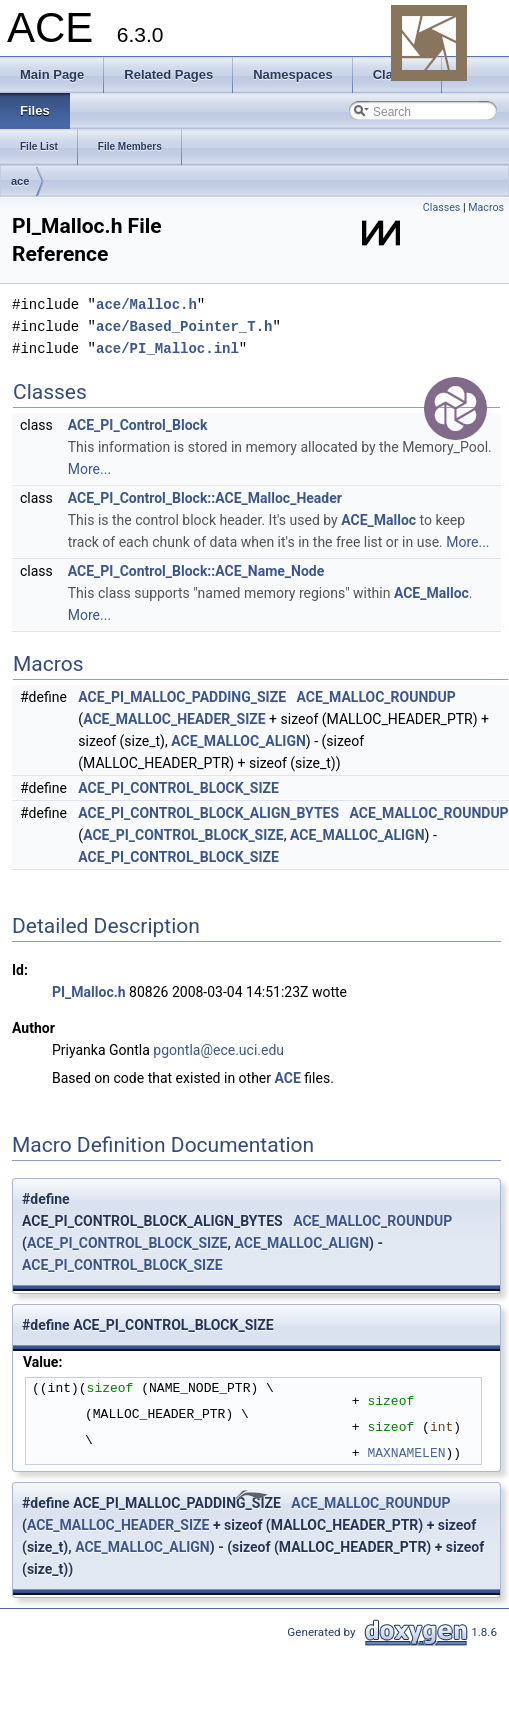  Describe the element at coordinates (455, 408) in the screenshot. I see `chromatic logo` at that location.